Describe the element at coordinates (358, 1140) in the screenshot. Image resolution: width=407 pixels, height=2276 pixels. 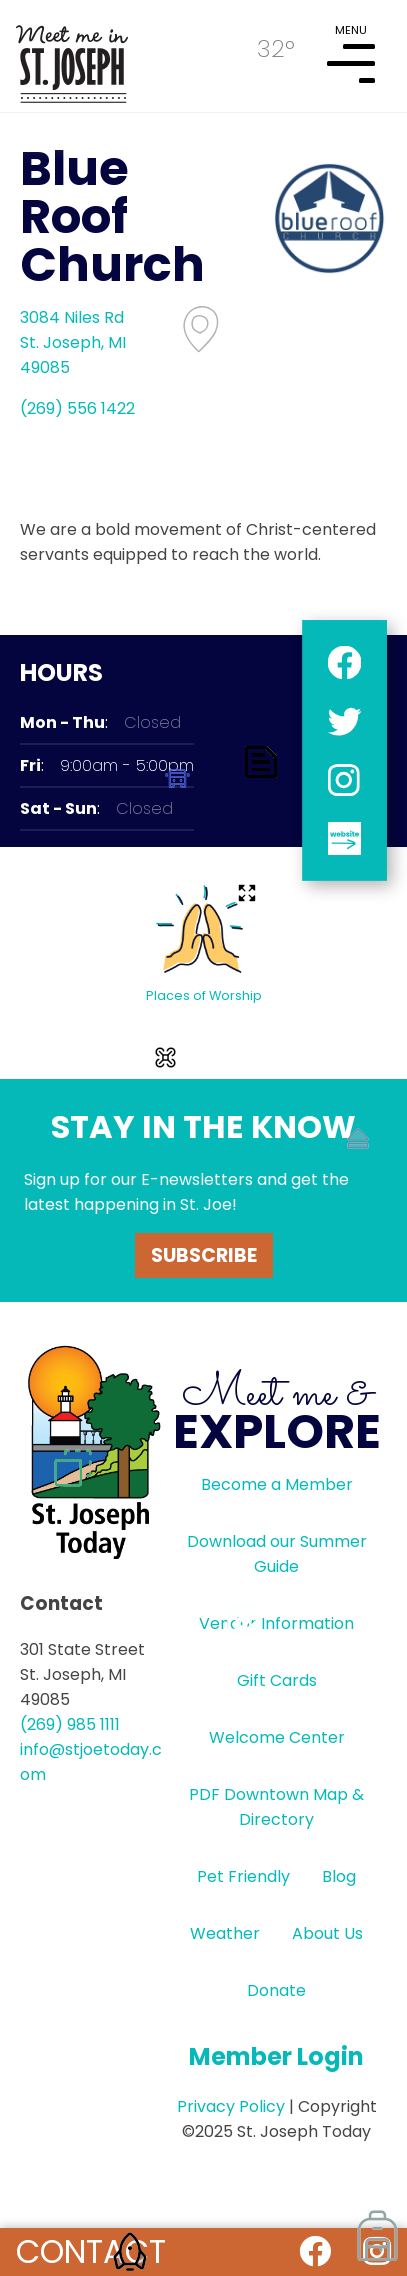
I see `eject media or disc` at that location.